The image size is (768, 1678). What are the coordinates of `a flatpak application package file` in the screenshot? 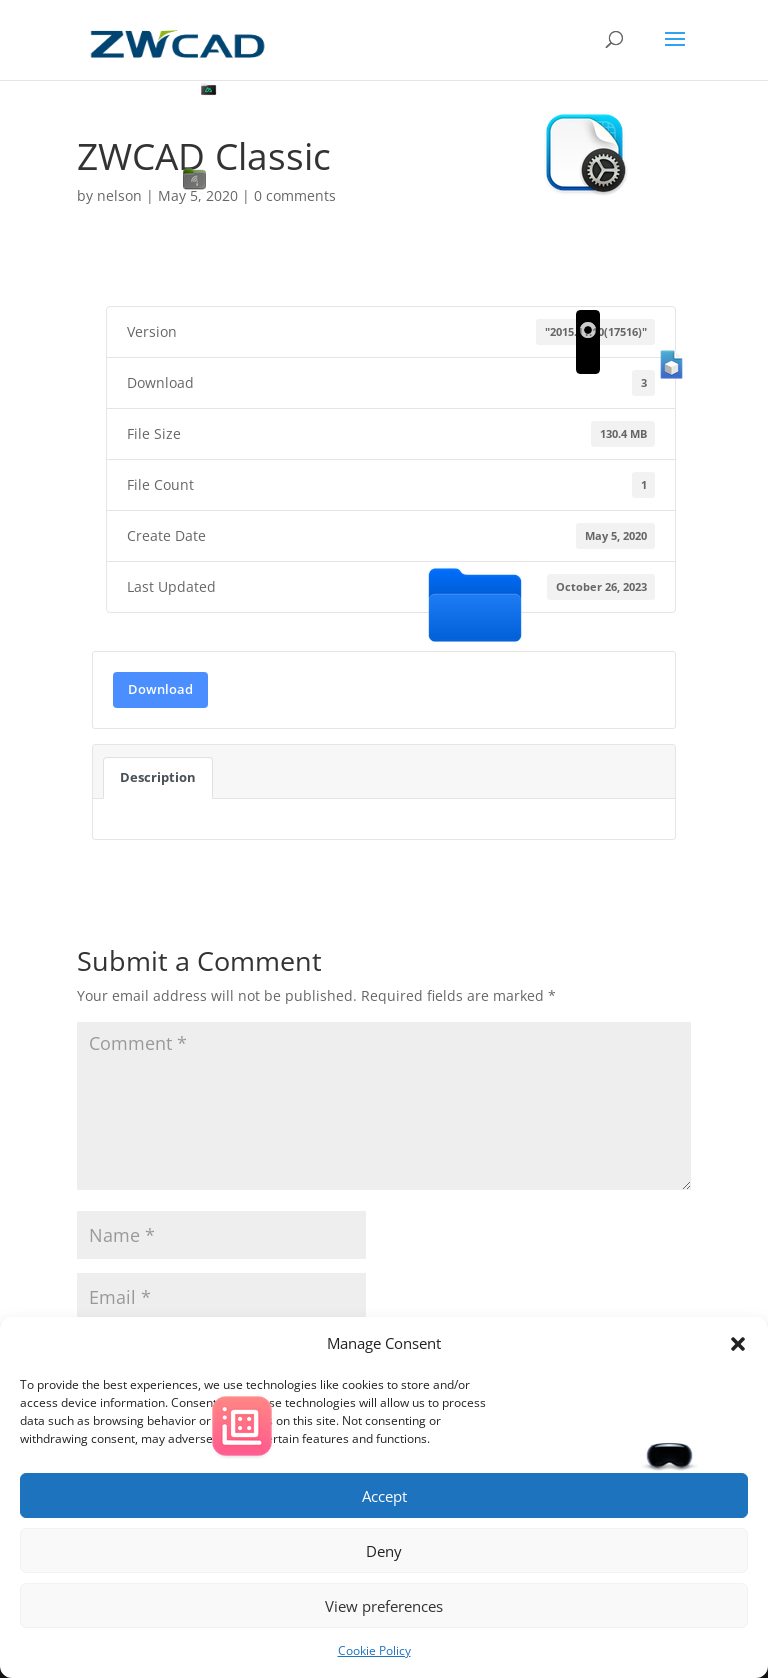 It's located at (671, 364).